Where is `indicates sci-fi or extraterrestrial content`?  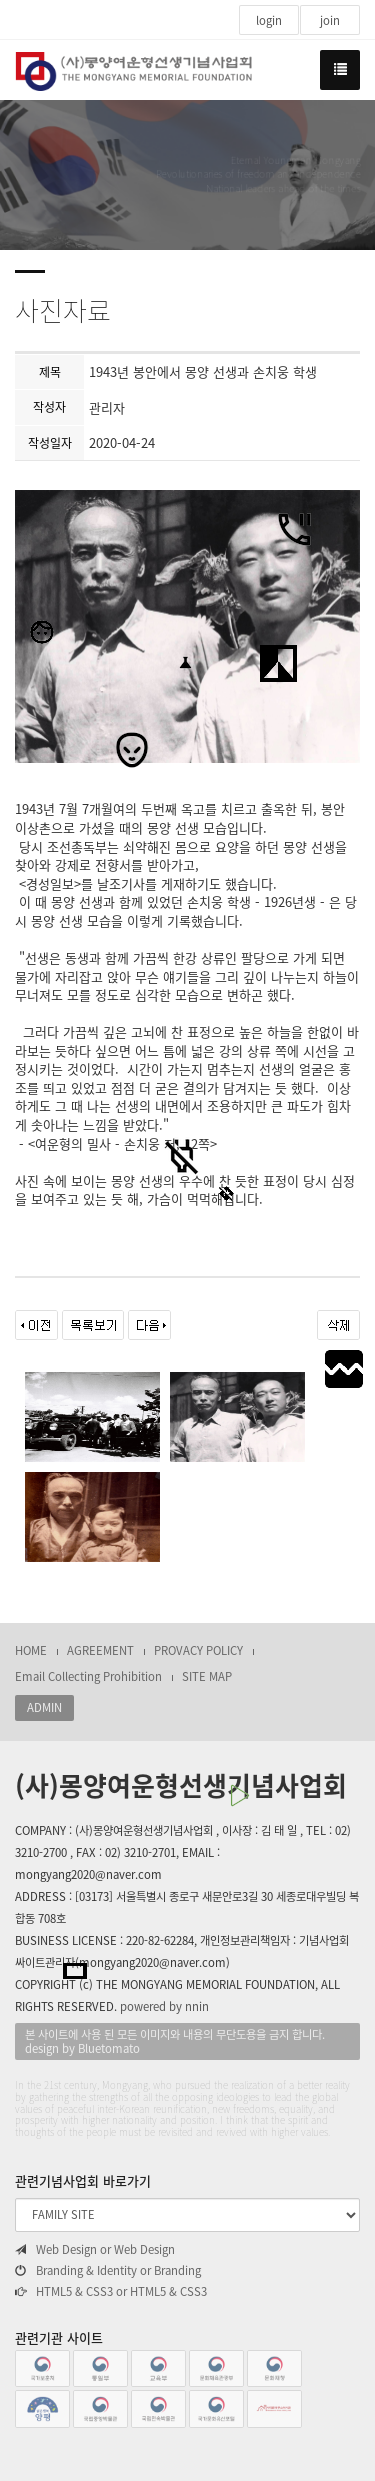 indicates sci-fi or extraterrestrial content is located at coordinates (132, 750).